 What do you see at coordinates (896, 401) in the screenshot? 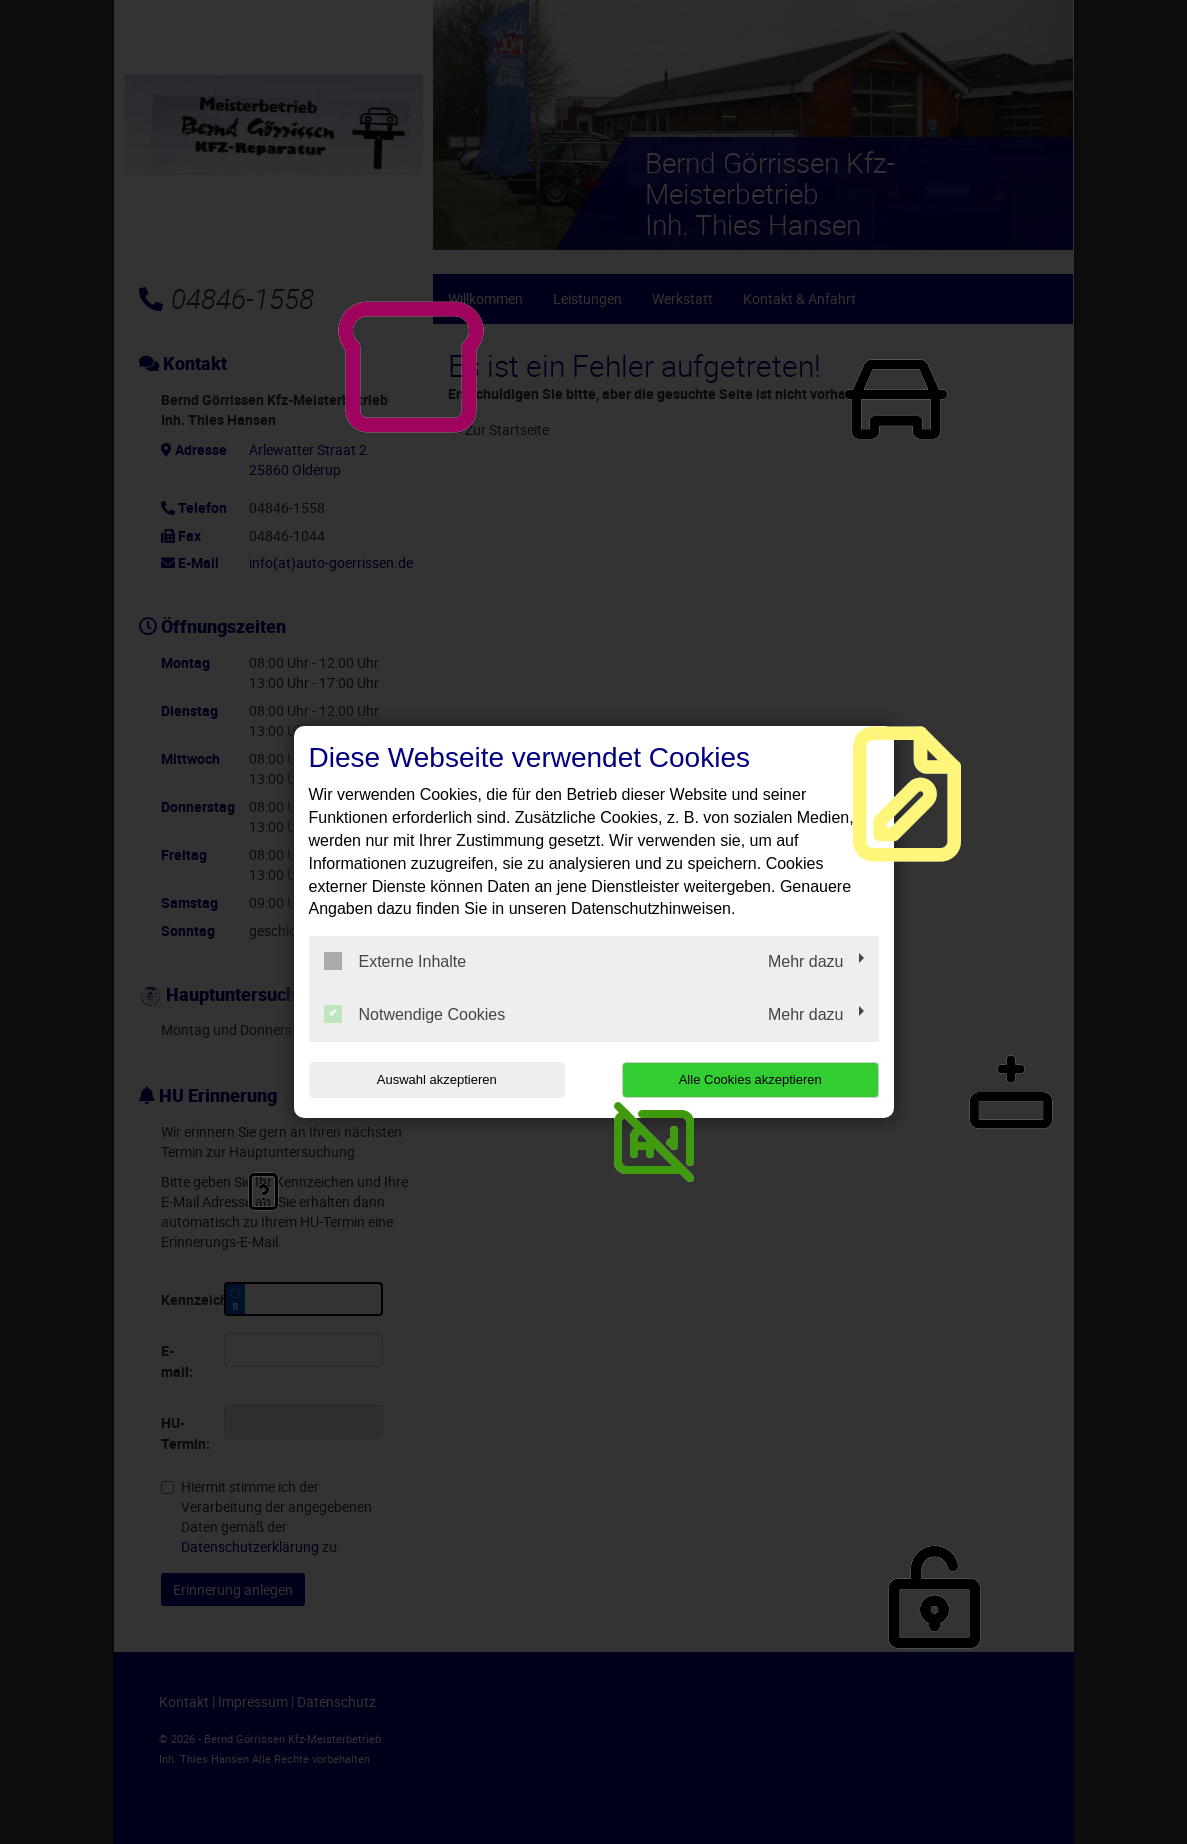
I see `access vehicle or car-related settings` at bounding box center [896, 401].